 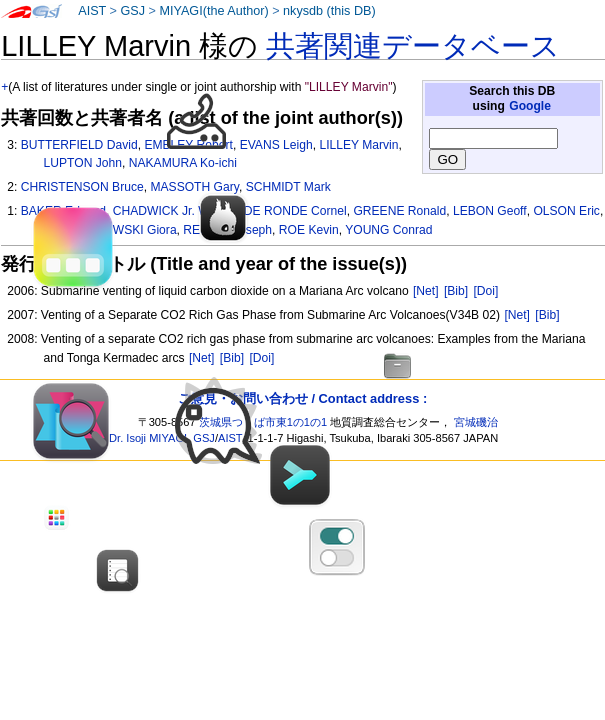 What do you see at coordinates (196, 119) in the screenshot?
I see `indicates modem or dial-up connection status` at bounding box center [196, 119].